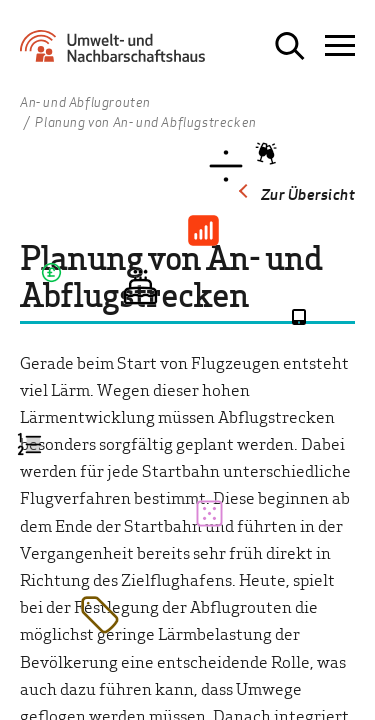  Describe the element at coordinates (51, 272) in the screenshot. I see `view balance in british pounds` at that location.